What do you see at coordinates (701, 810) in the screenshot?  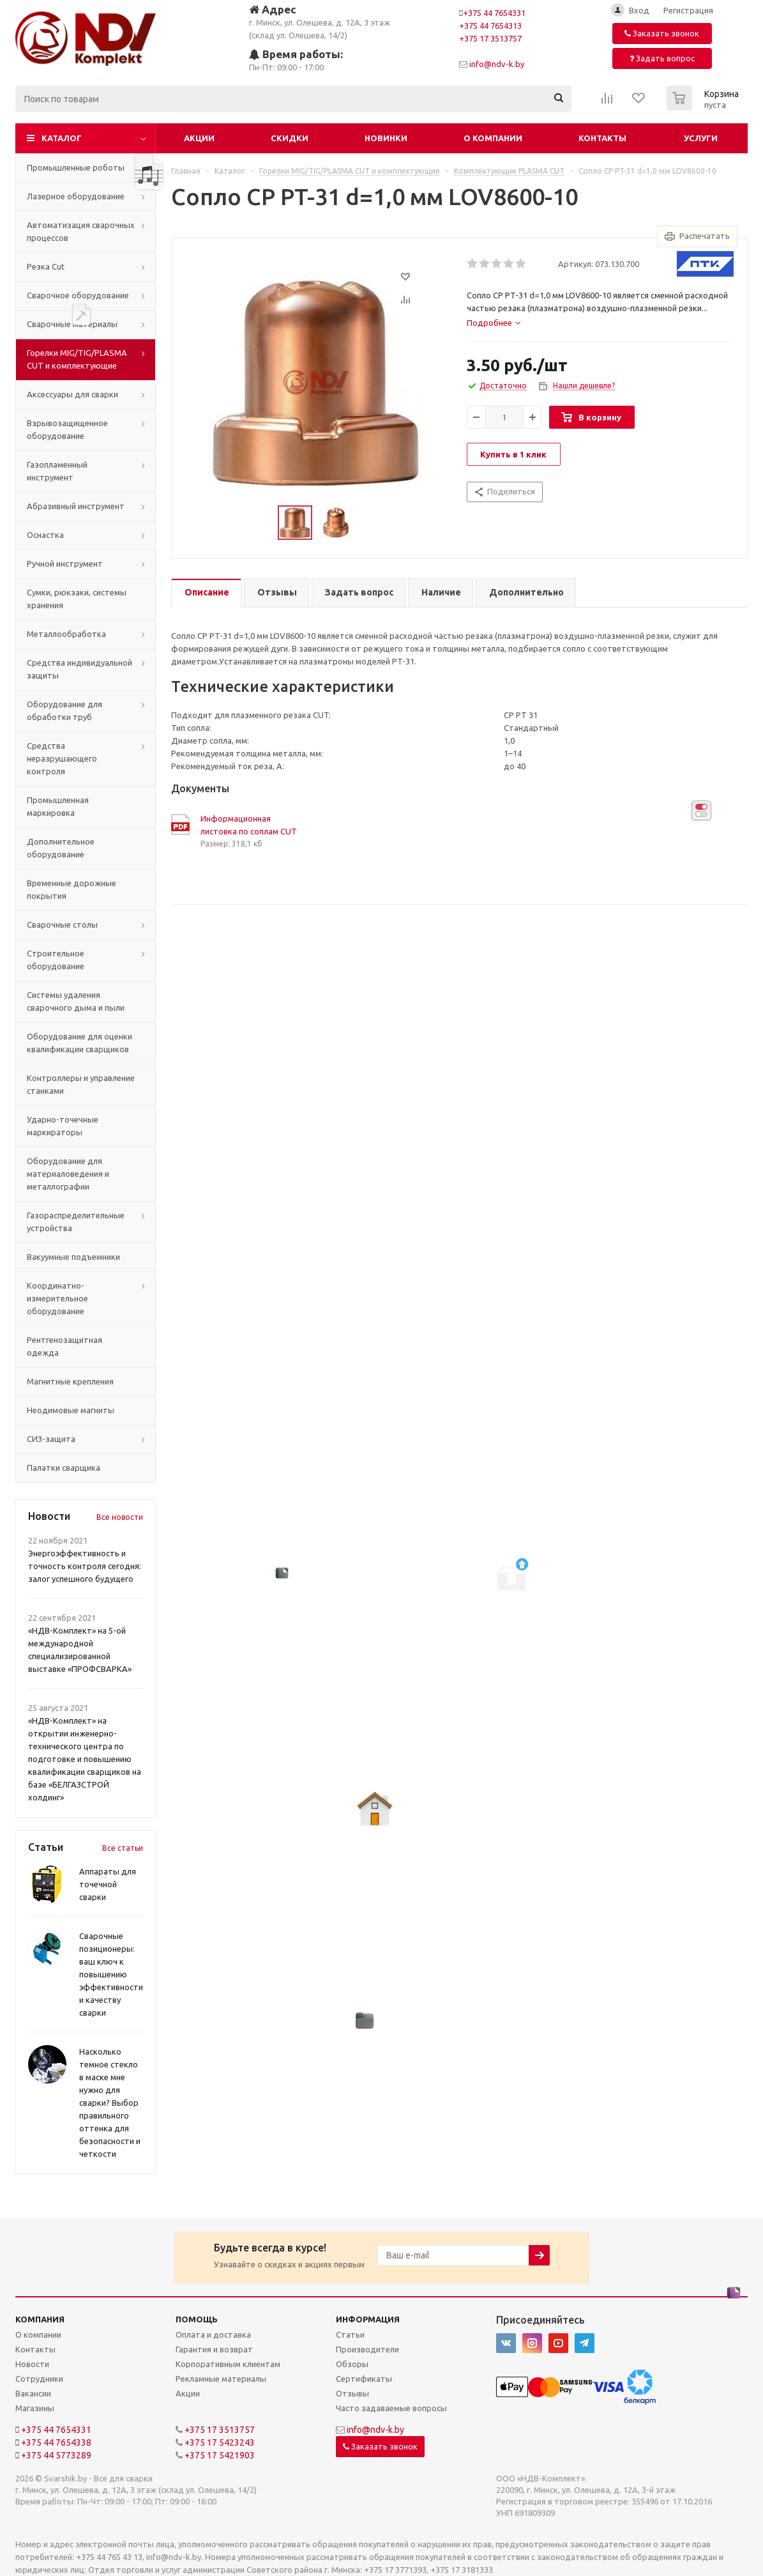 I see `open system tweaks or settings app` at bounding box center [701, 810].